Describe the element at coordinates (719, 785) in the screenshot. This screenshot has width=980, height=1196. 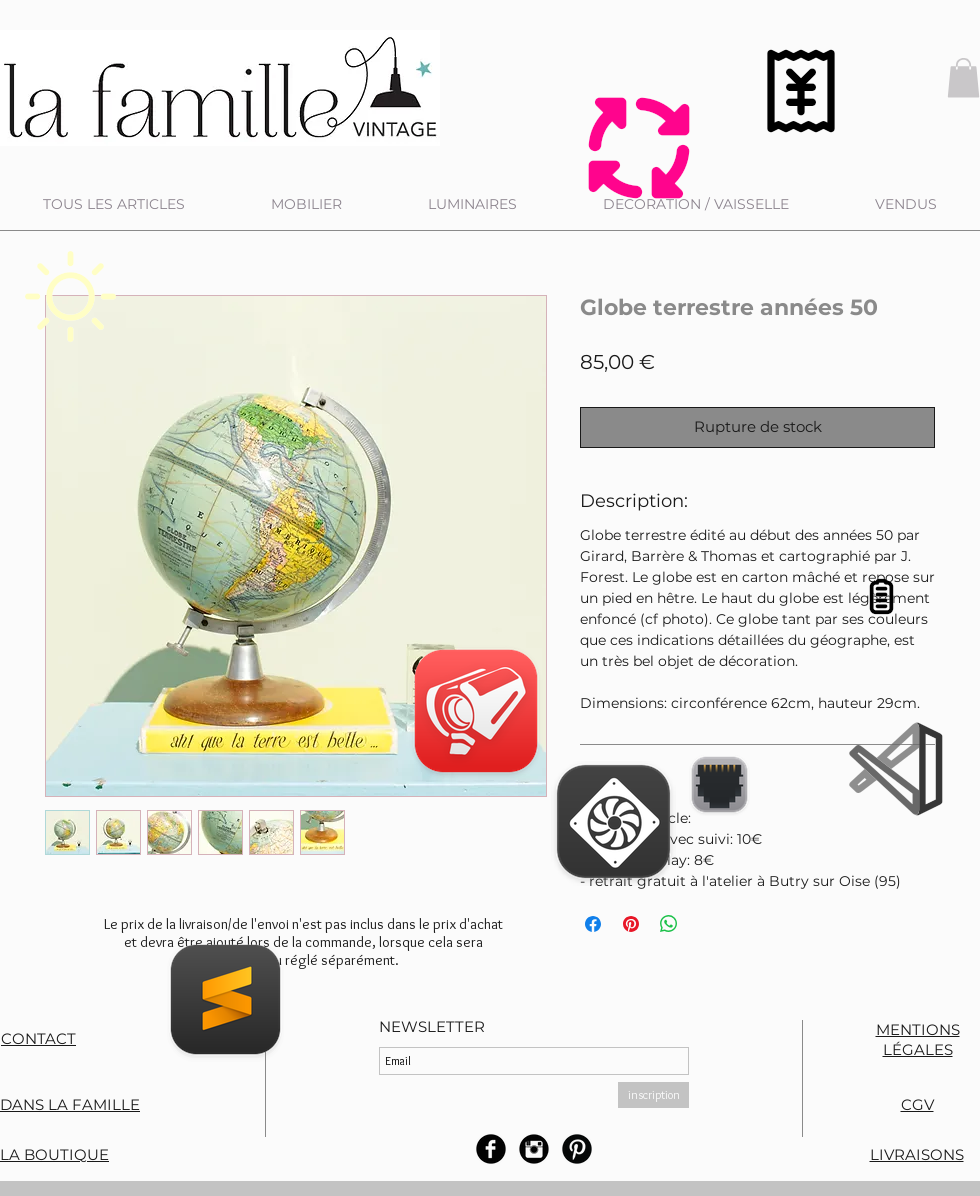
I see `open ethernet network preferences` at that location.